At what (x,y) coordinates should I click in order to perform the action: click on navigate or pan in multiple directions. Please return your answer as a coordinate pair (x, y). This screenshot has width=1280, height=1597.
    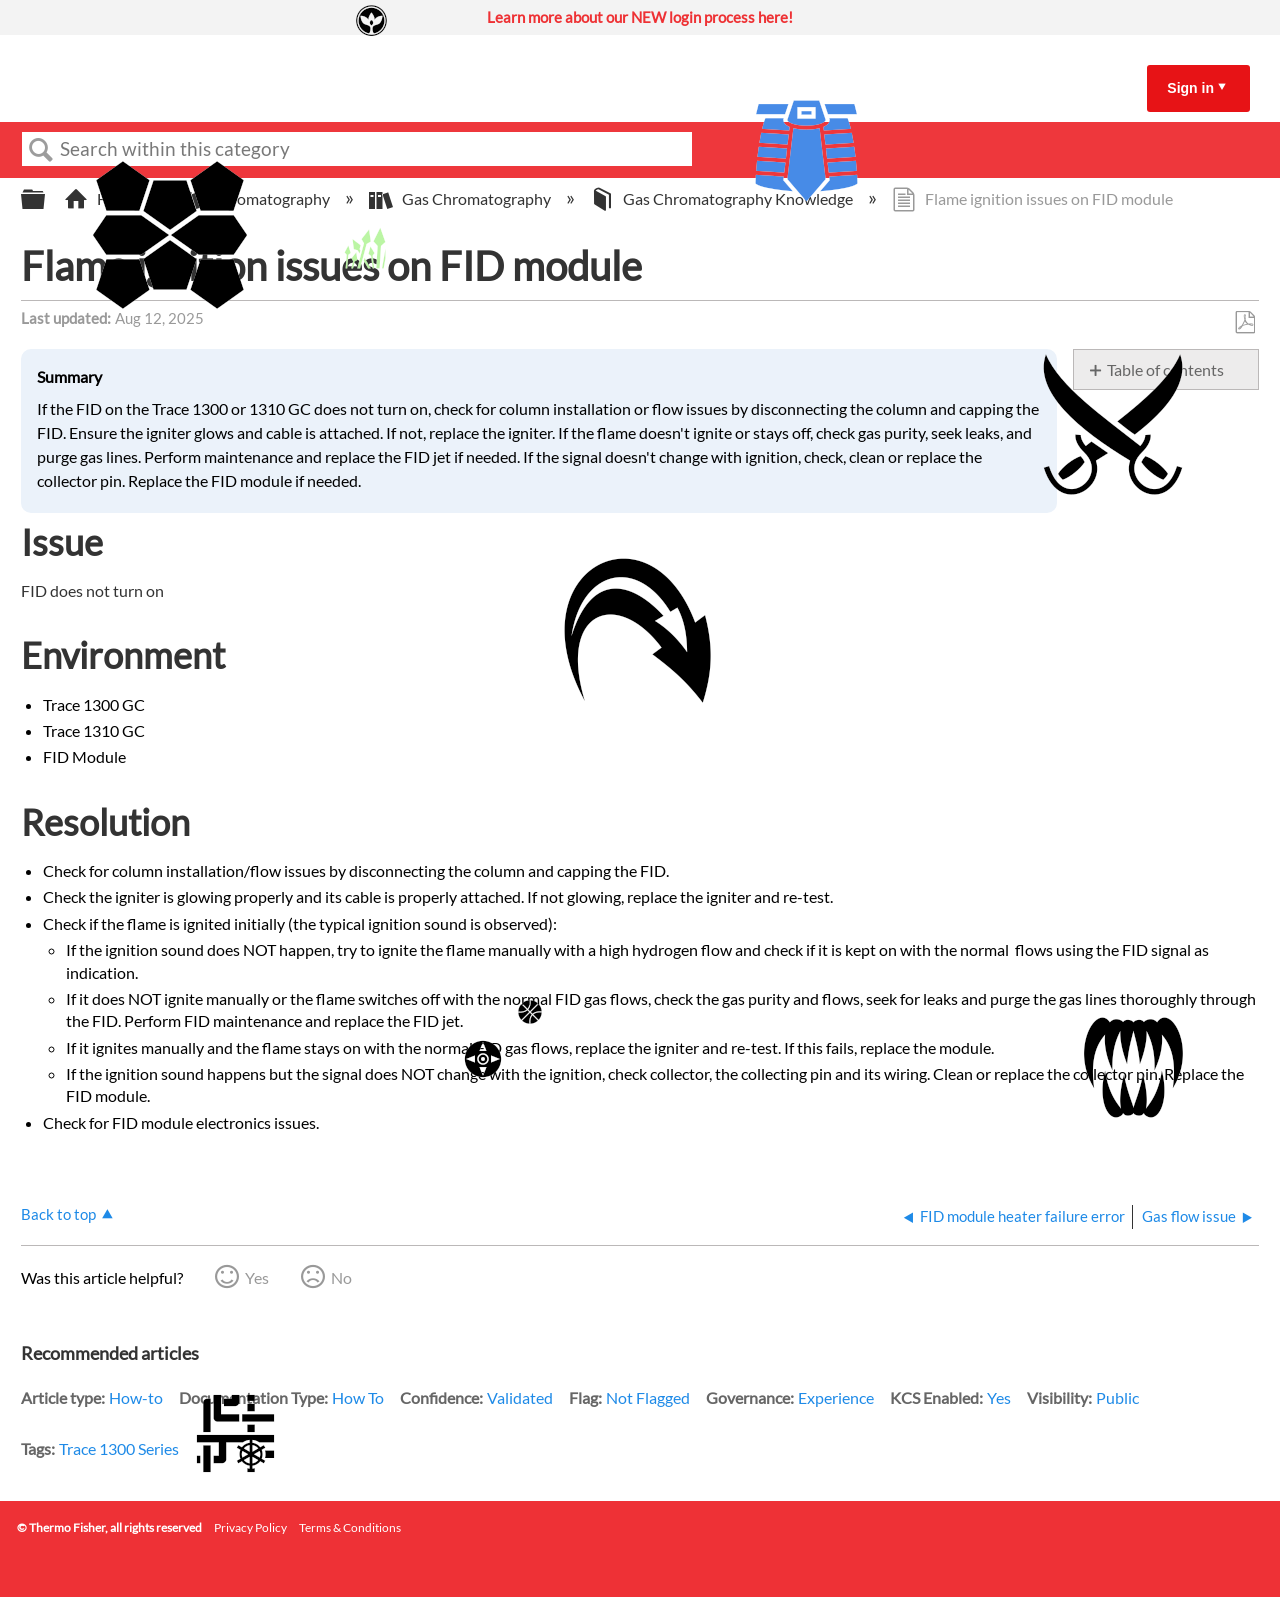
    Looking at the image, I should click on (483, 1059).